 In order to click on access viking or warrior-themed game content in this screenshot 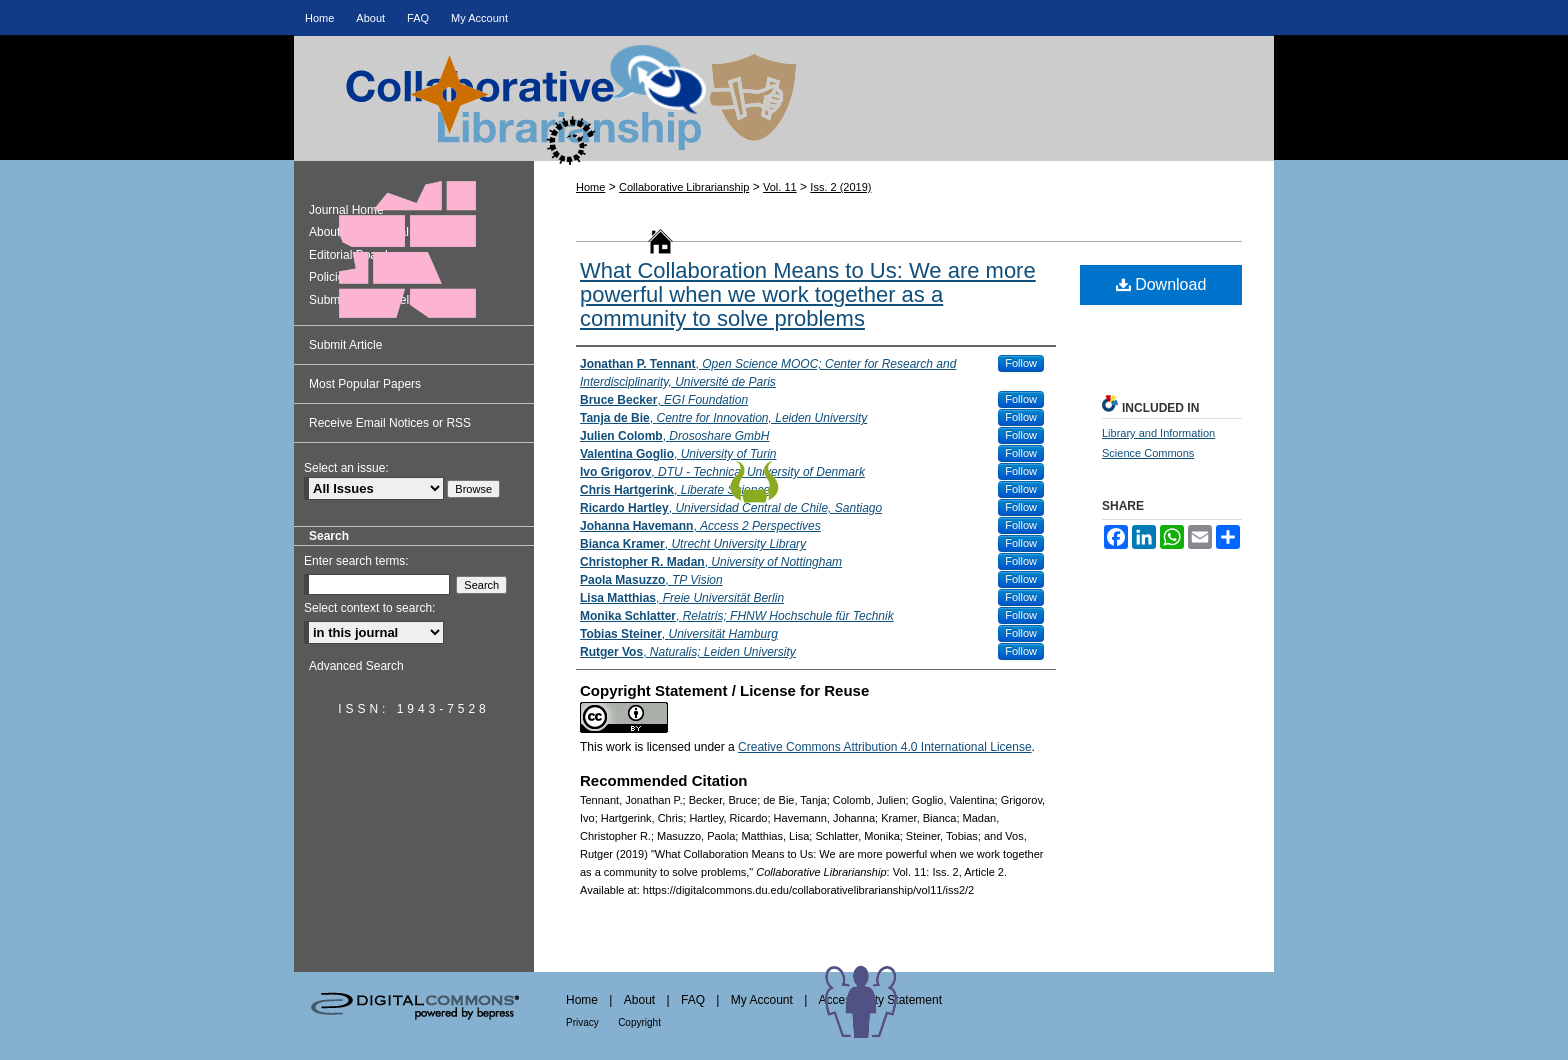, I will do `click(754, 483)`.